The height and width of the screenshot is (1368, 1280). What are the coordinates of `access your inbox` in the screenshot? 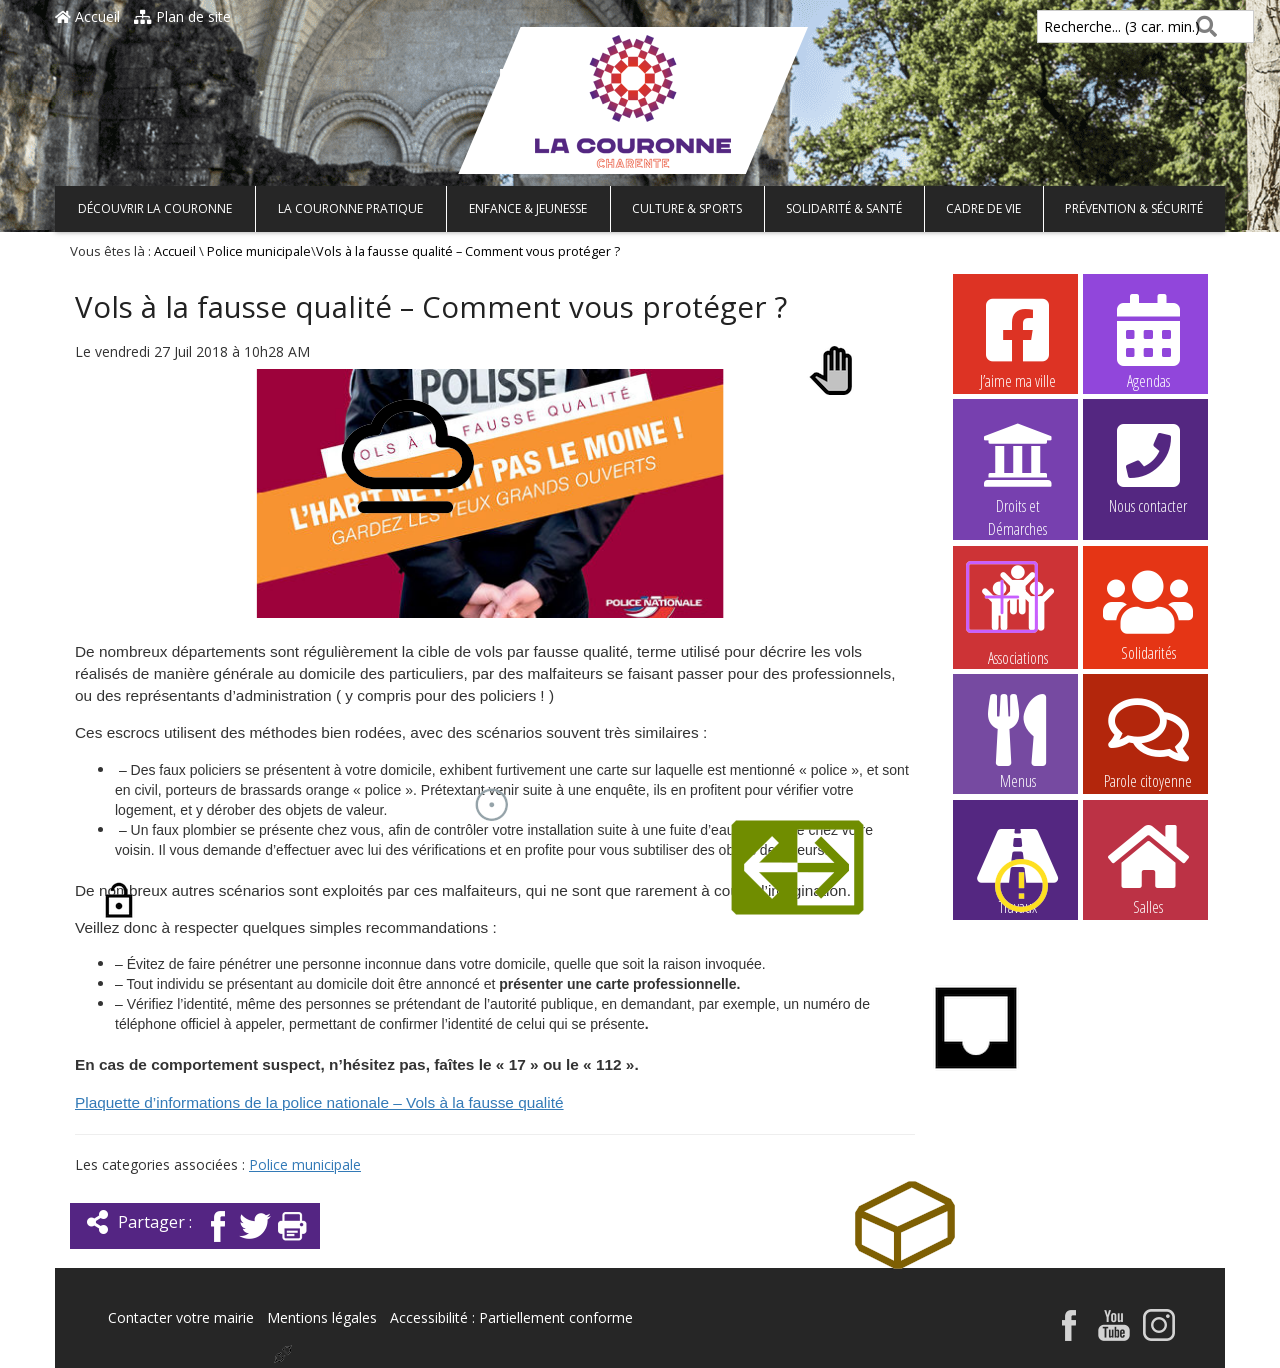 It's located at (976, 1028).